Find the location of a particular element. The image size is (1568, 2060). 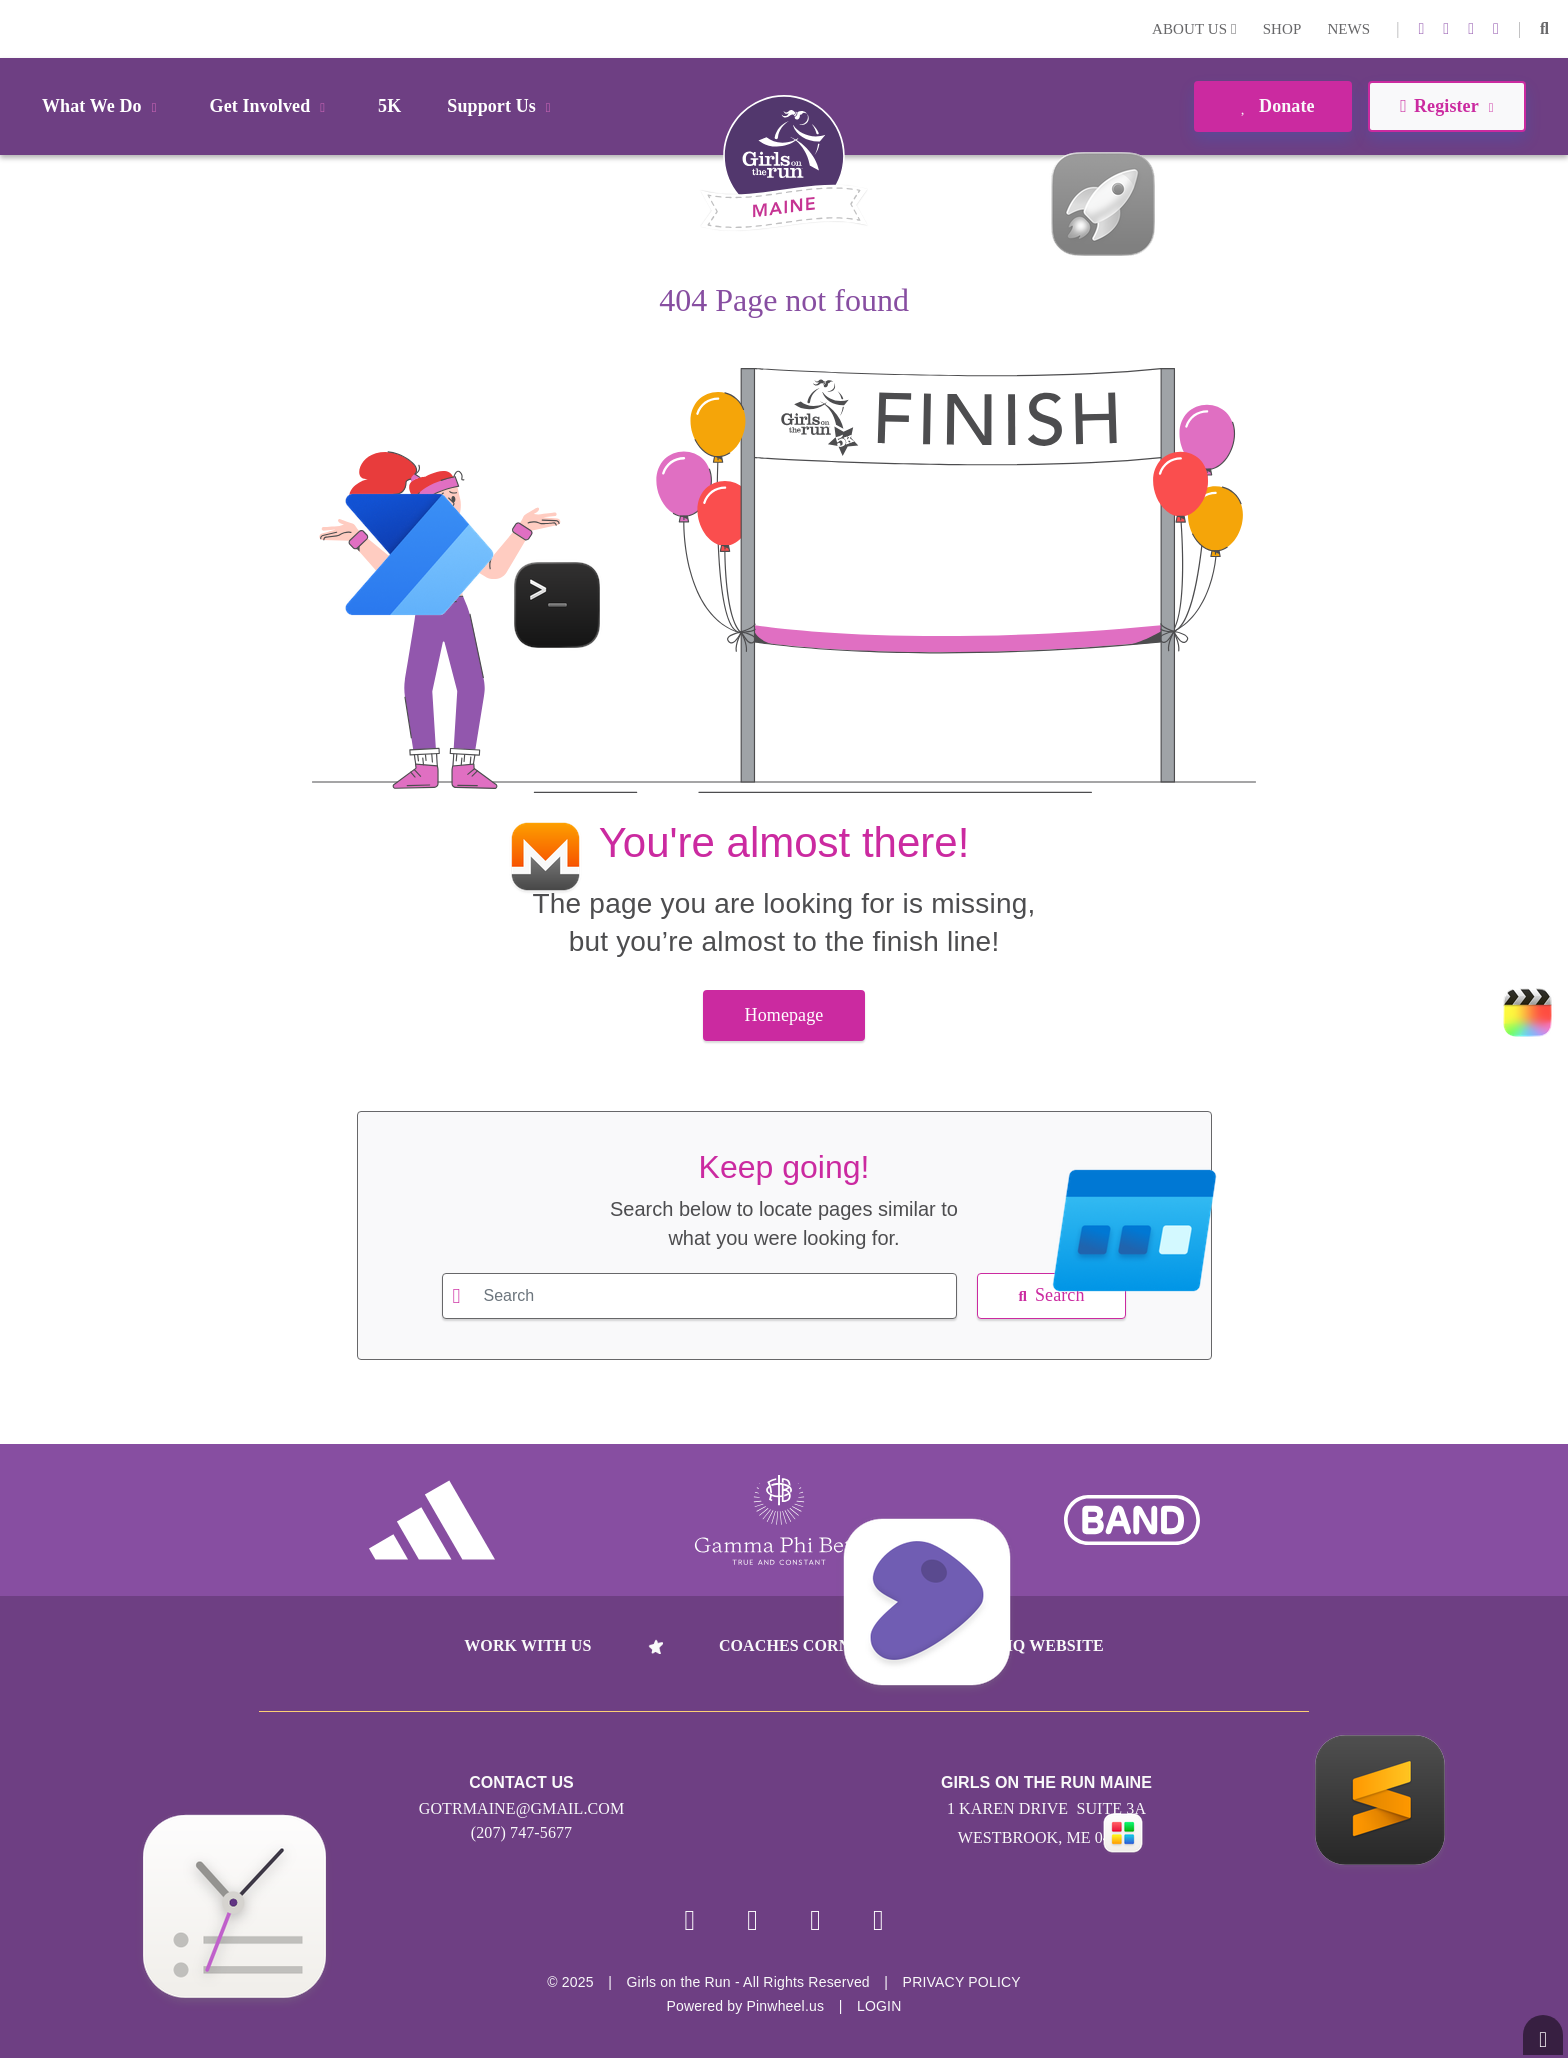

open microsoft power automate is located at coordinates (419, 554).